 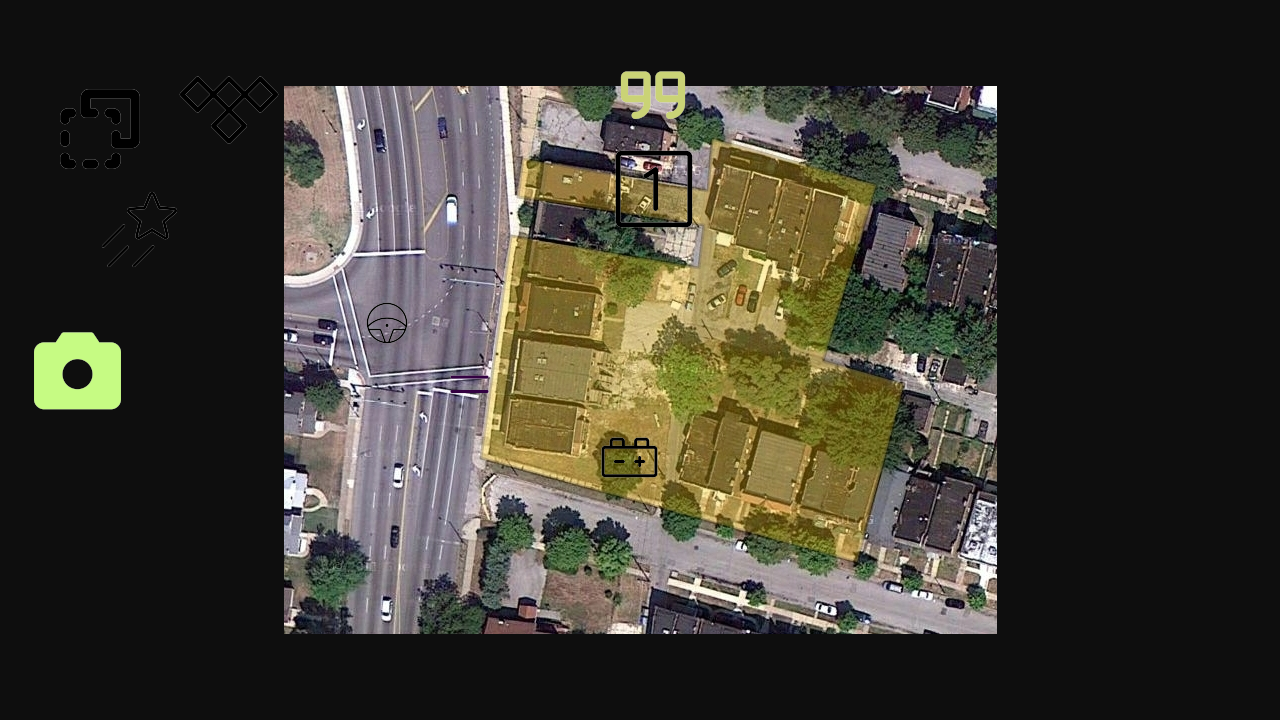 What do you see at coordinates (387, 323) in the screenshot?
I see `access driving or navigation mode` at bounding box center [387, 323].